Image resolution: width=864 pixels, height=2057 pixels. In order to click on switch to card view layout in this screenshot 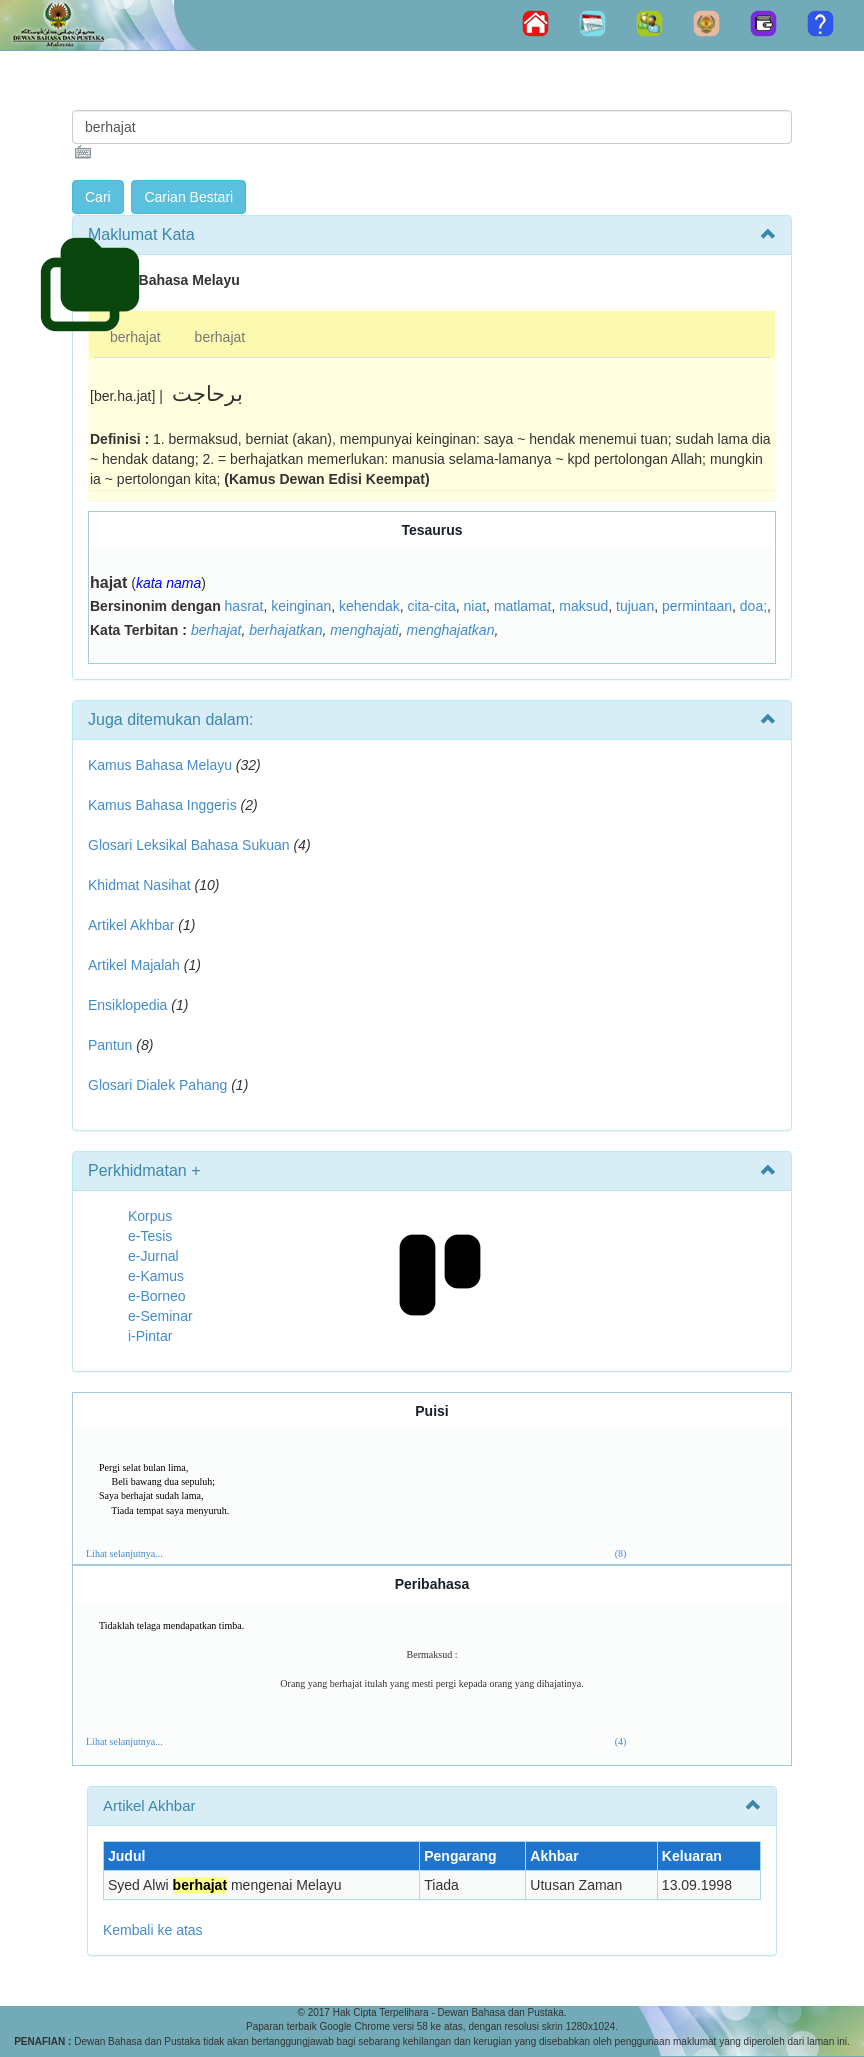, I will do `click(440, 1275)`.